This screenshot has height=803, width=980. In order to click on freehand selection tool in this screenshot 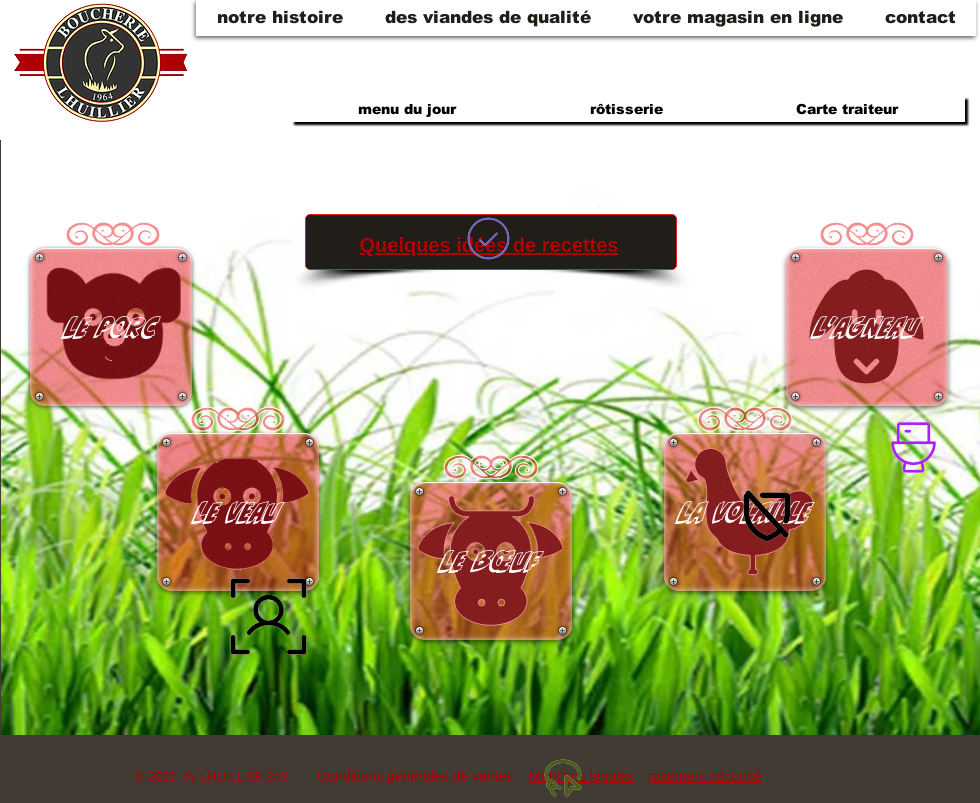, I will do `click(563, 778)`.